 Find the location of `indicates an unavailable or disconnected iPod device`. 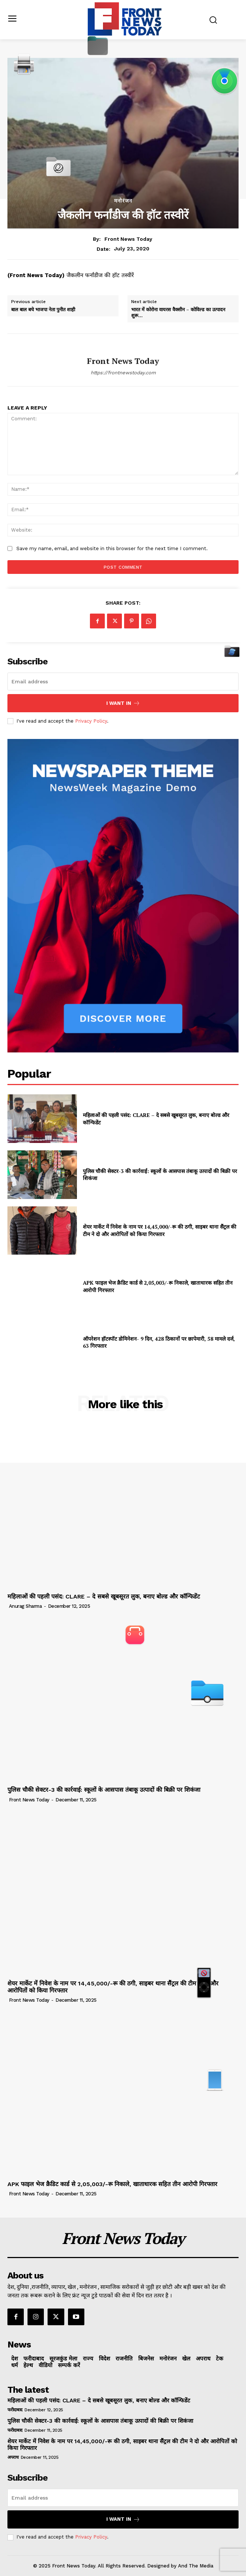

indicates an unavailable or disconnected iPod device is located at coordinates (204, 1983).